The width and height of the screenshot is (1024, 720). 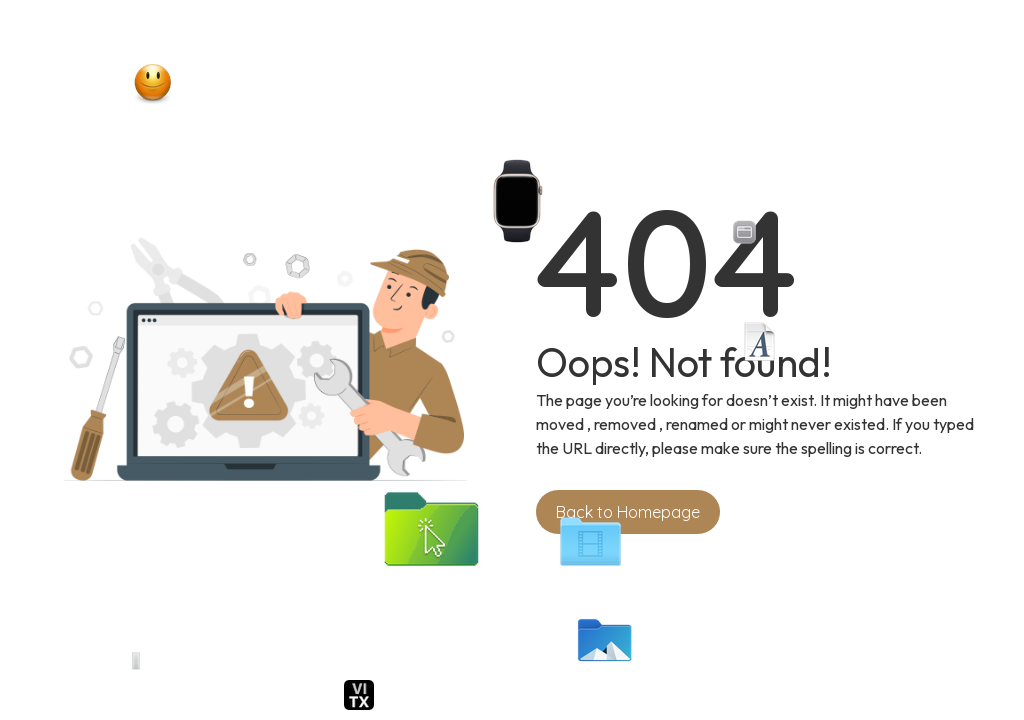 I want to click on switch to Vietnamese Telex input method, so click(x=359, y=695).